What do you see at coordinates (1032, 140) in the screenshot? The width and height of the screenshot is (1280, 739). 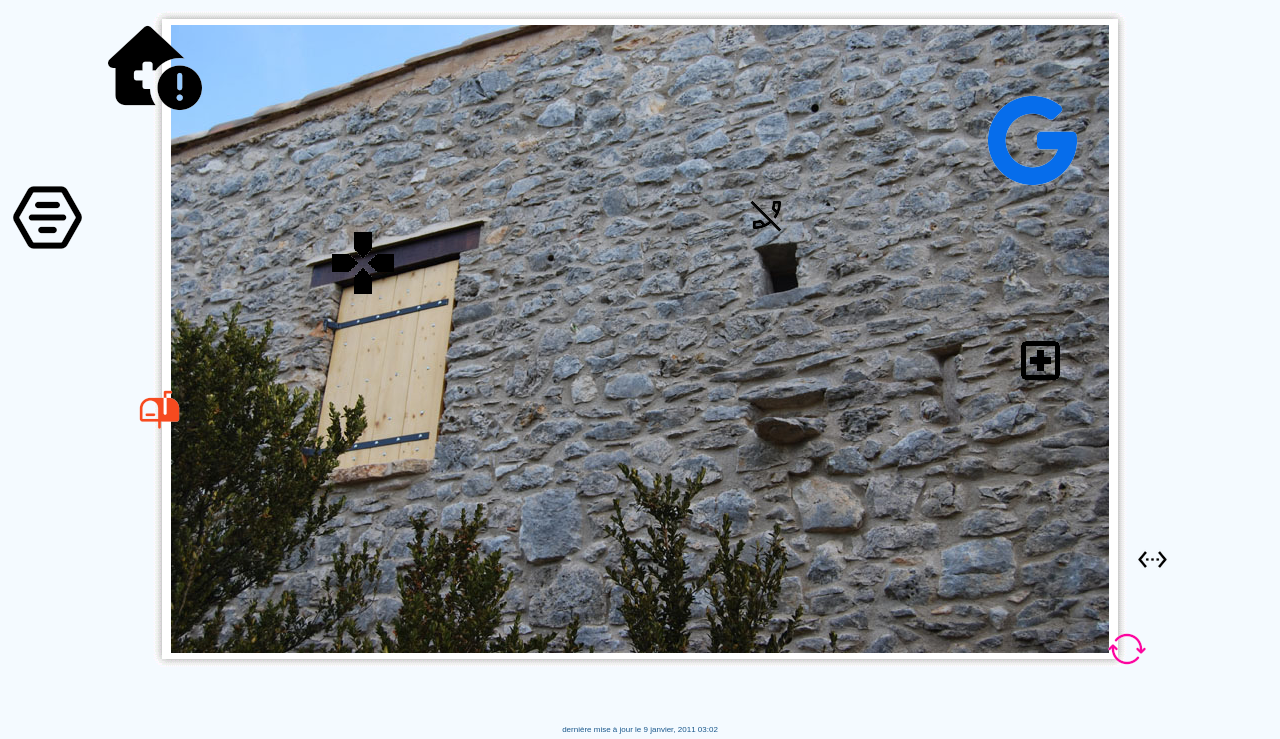 I see `sign in with Google` at bounding box center [1032, 140].